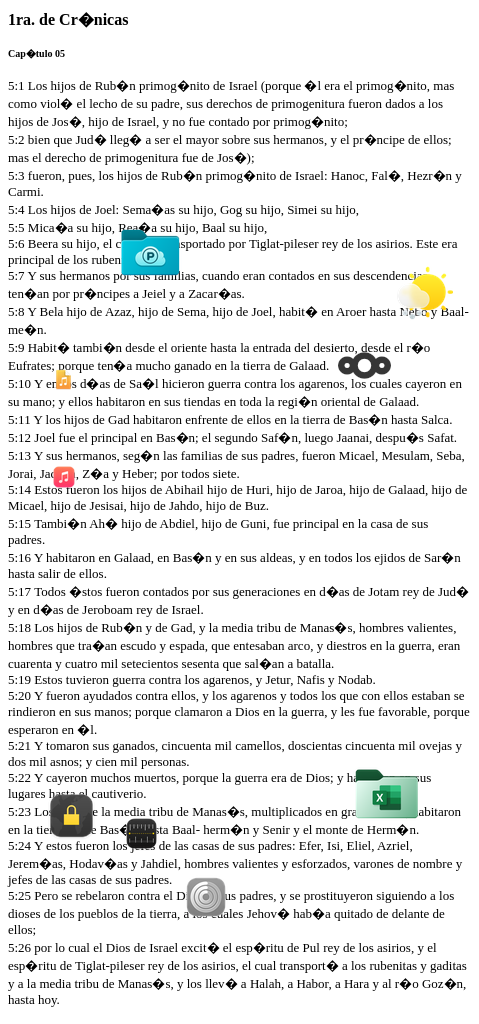 Image resolution: width=479 pixels, height=1024 pixels. Describe the element at coordinates (64, 477) in the screenshot. I see `open music or audio player app` at that location.